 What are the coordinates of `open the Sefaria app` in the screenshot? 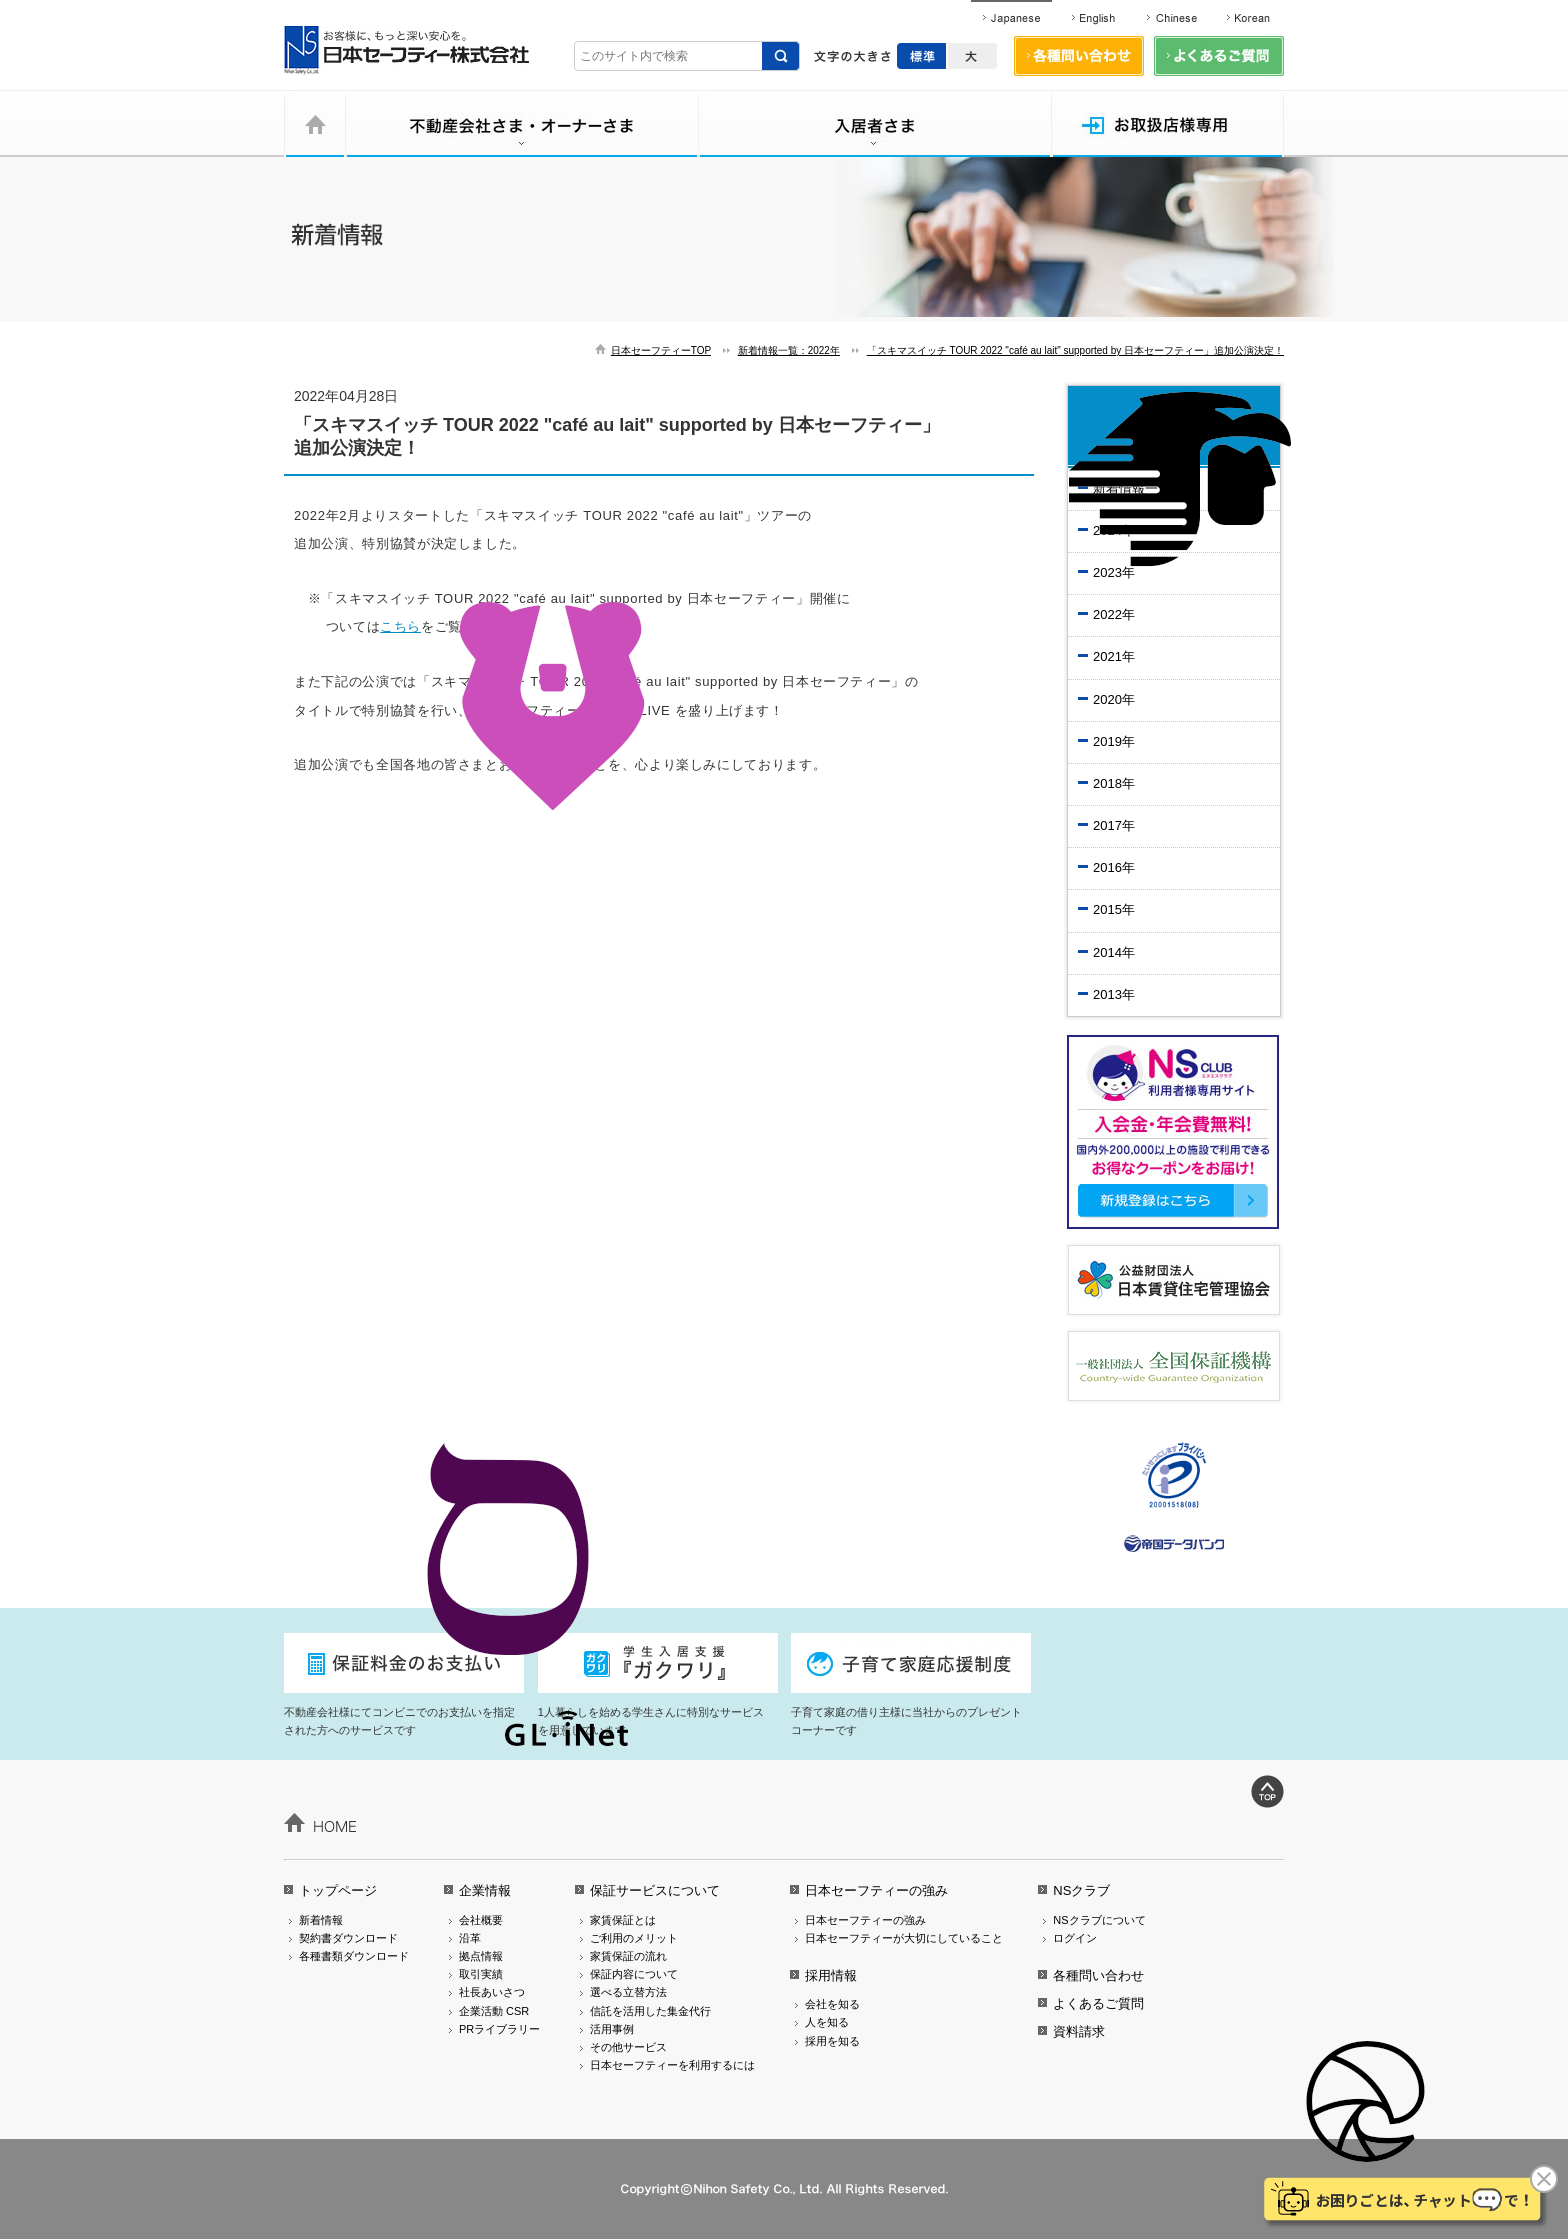 It's located at (508, 1549).